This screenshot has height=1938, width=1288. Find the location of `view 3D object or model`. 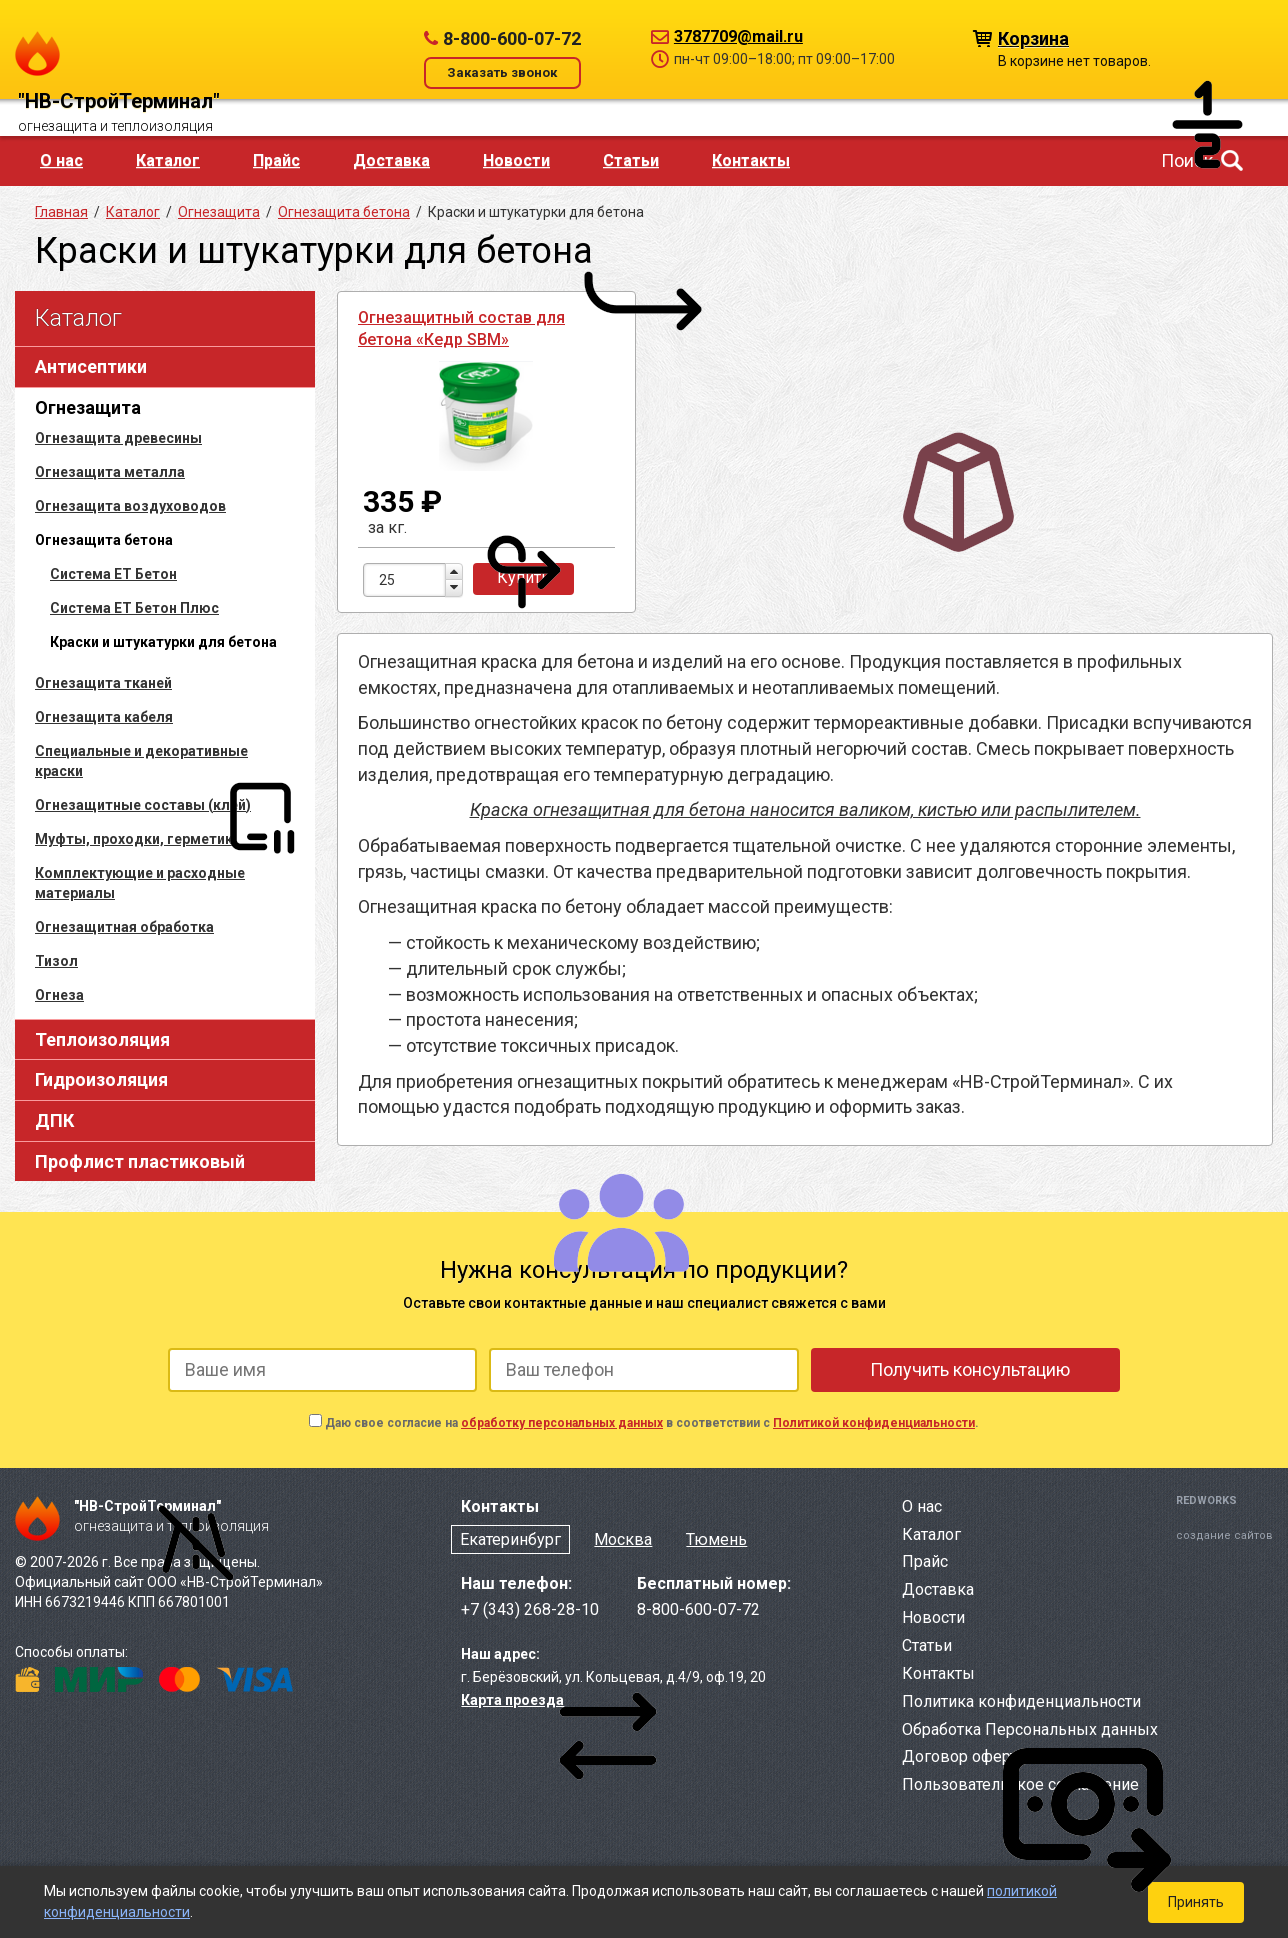

view 3D object or model is located at coordinates (958, 493).